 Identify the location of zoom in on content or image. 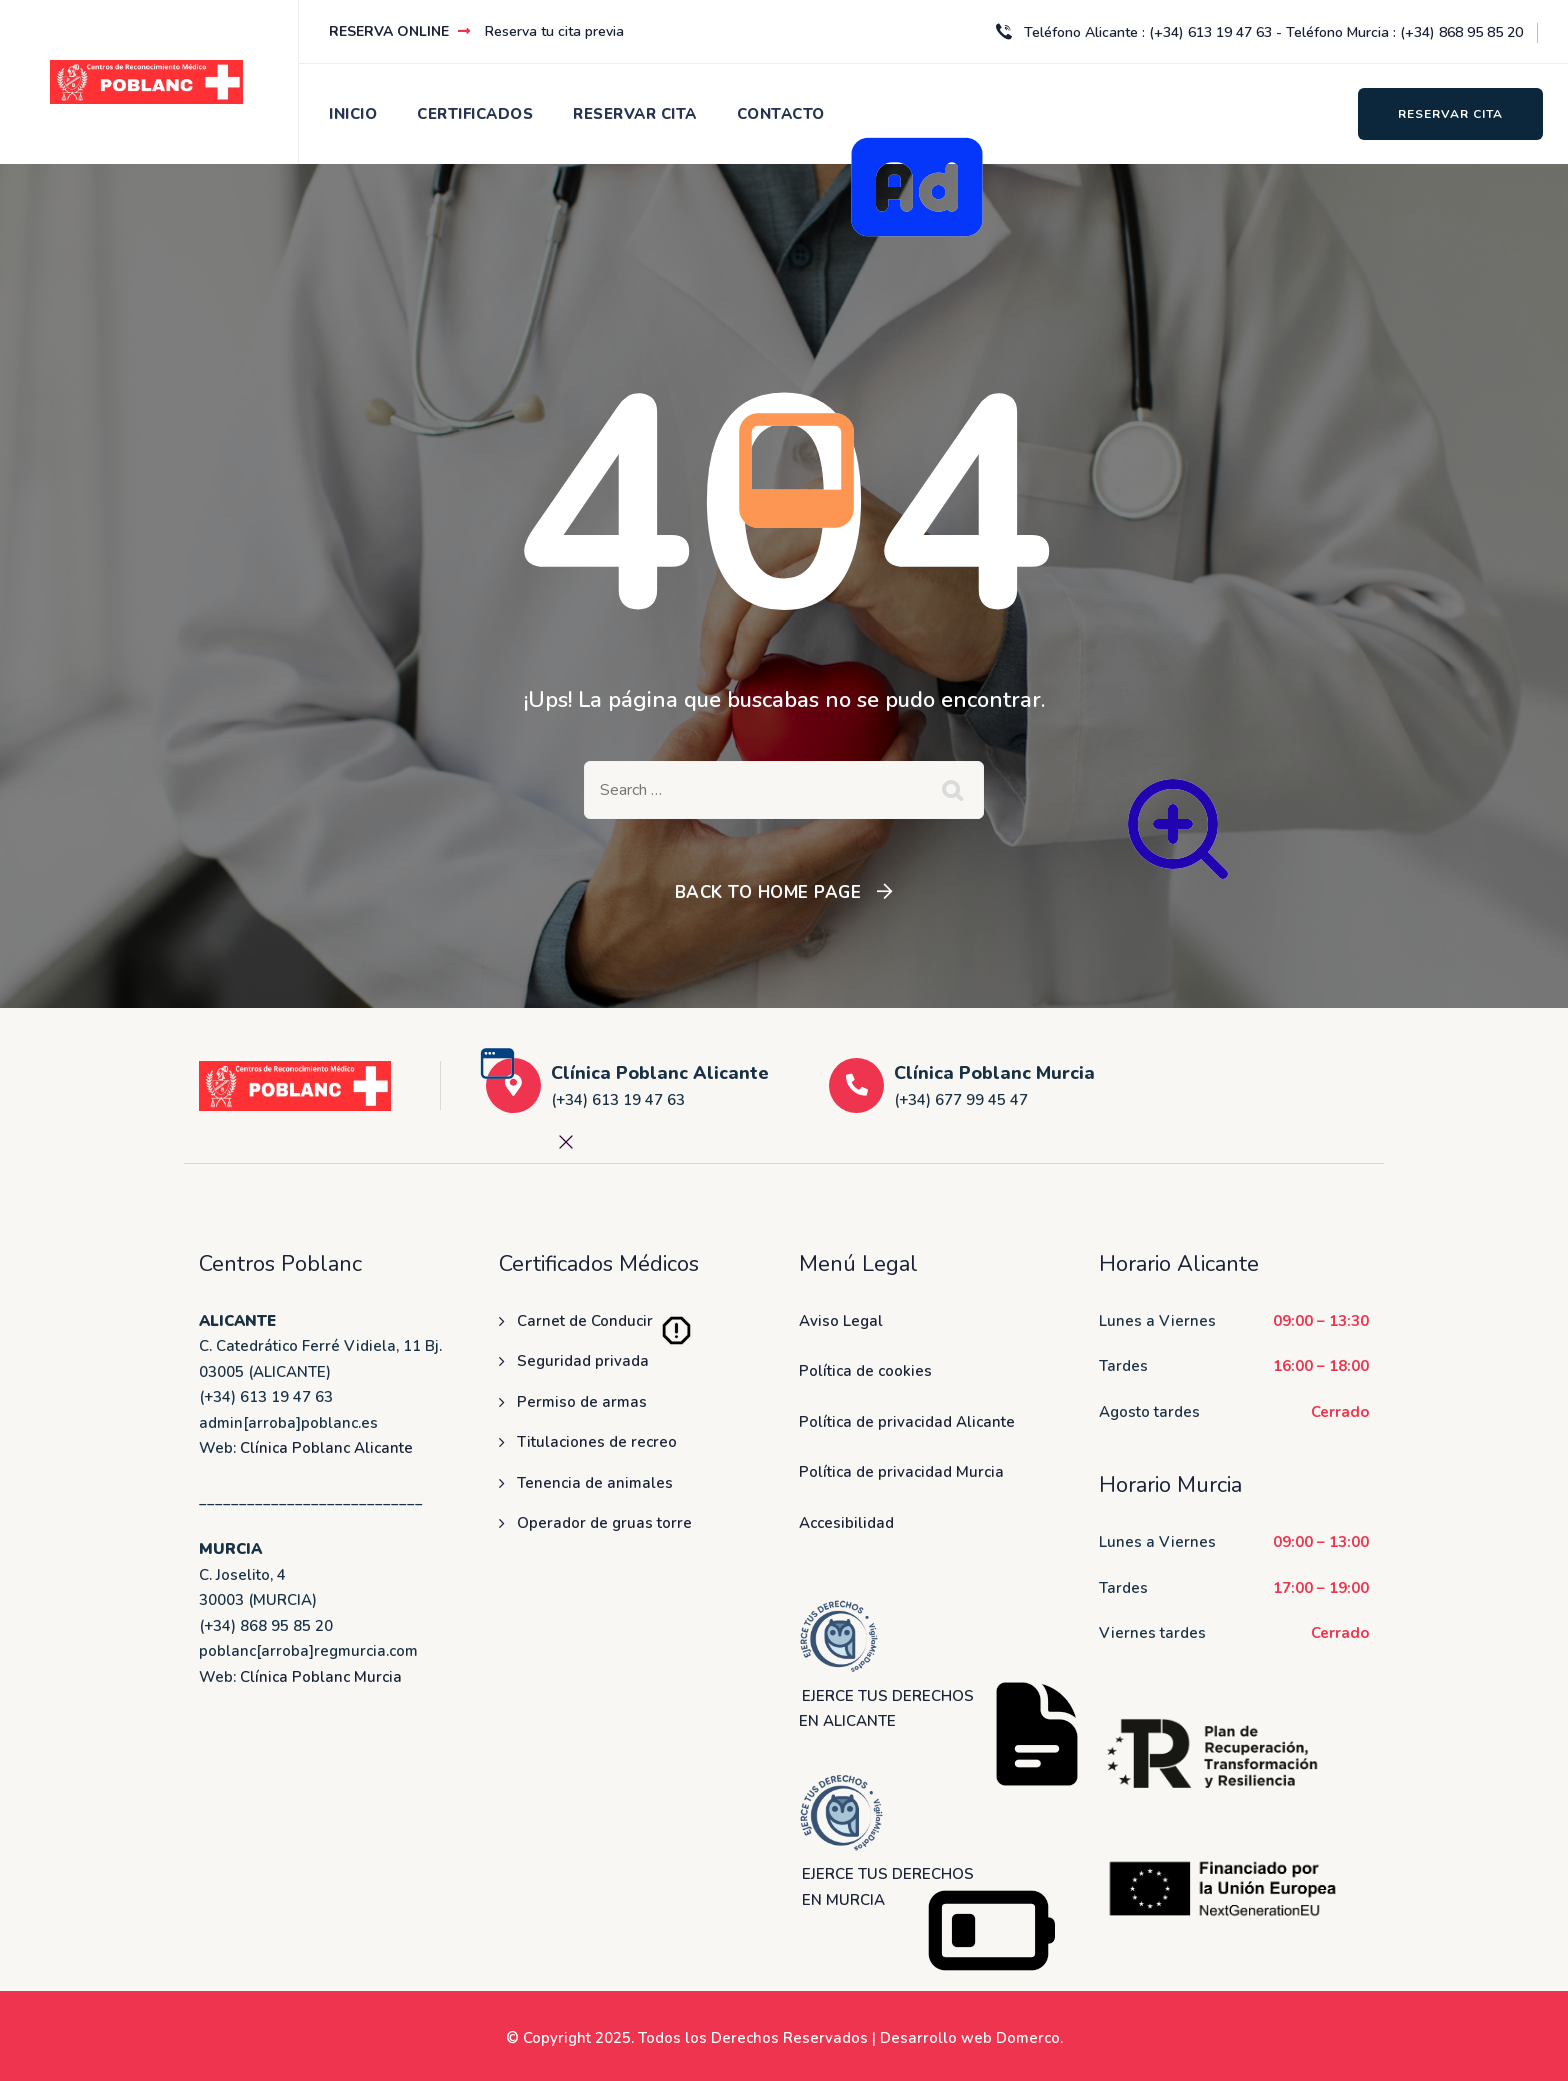
(1178, 829).